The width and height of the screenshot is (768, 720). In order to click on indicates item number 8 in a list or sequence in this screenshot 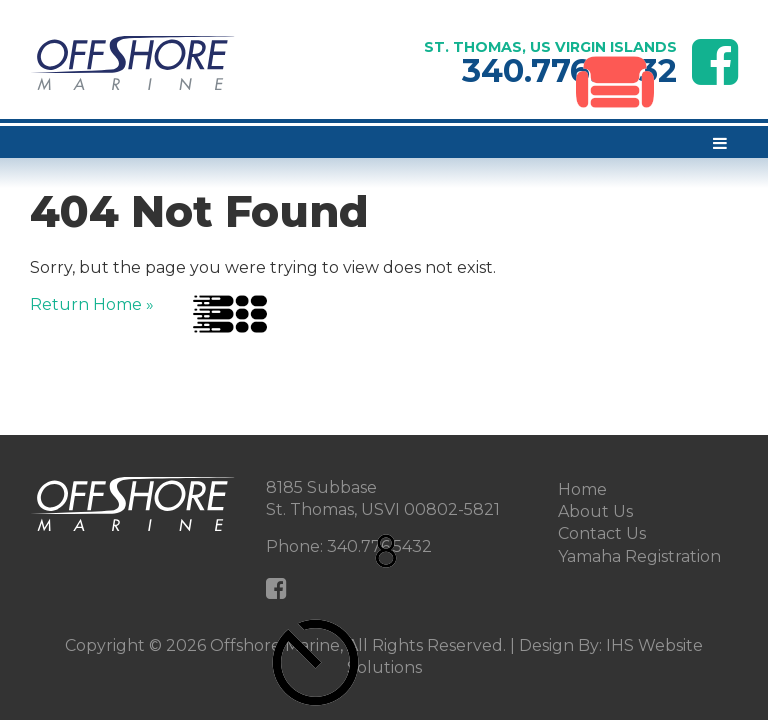, I will do `click(386, 551)`.